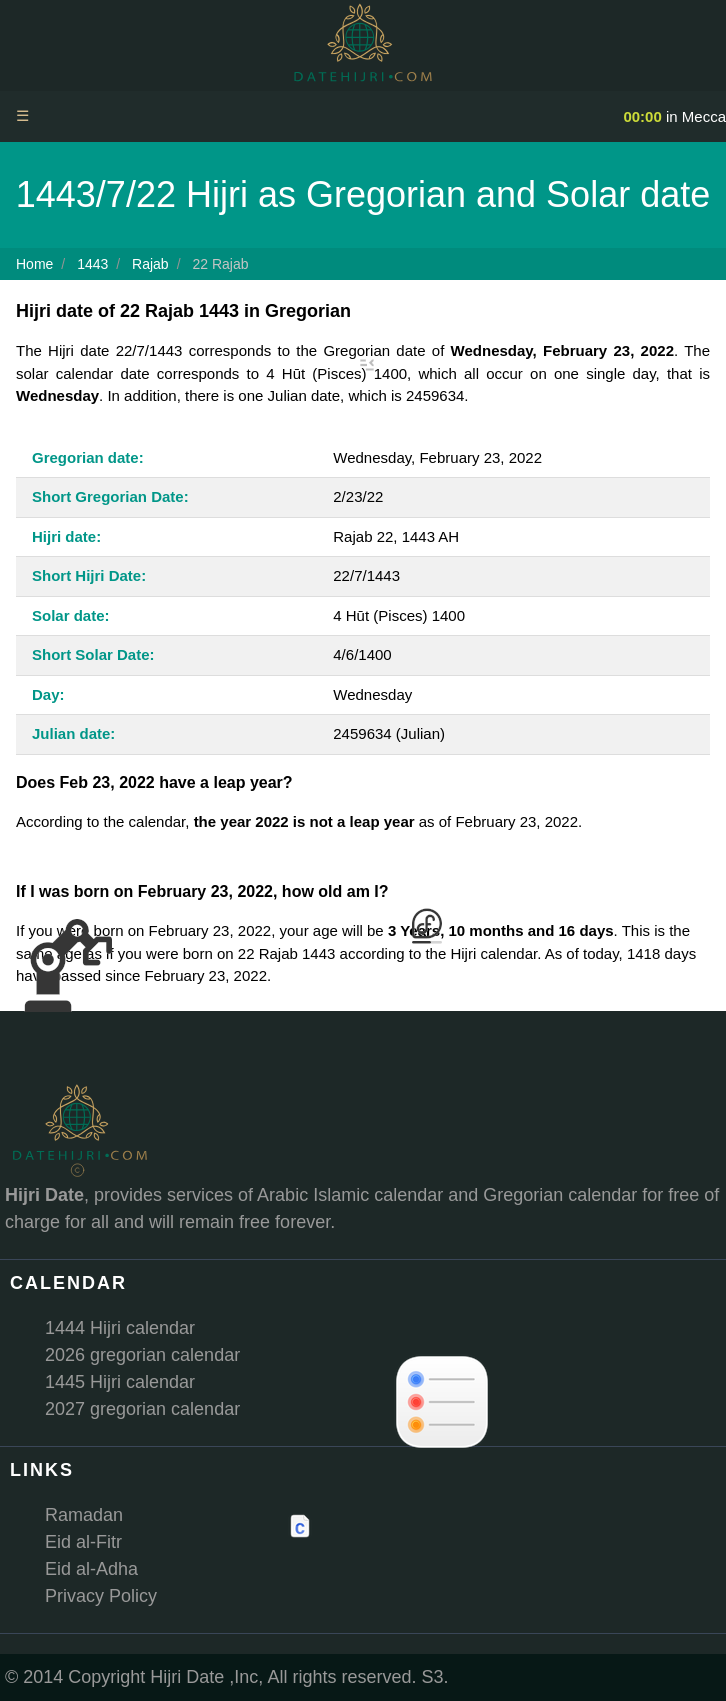 The height and width of the screenshot is (1701, 726). I want to click on open gnome to-do app, so click(442, 1402).